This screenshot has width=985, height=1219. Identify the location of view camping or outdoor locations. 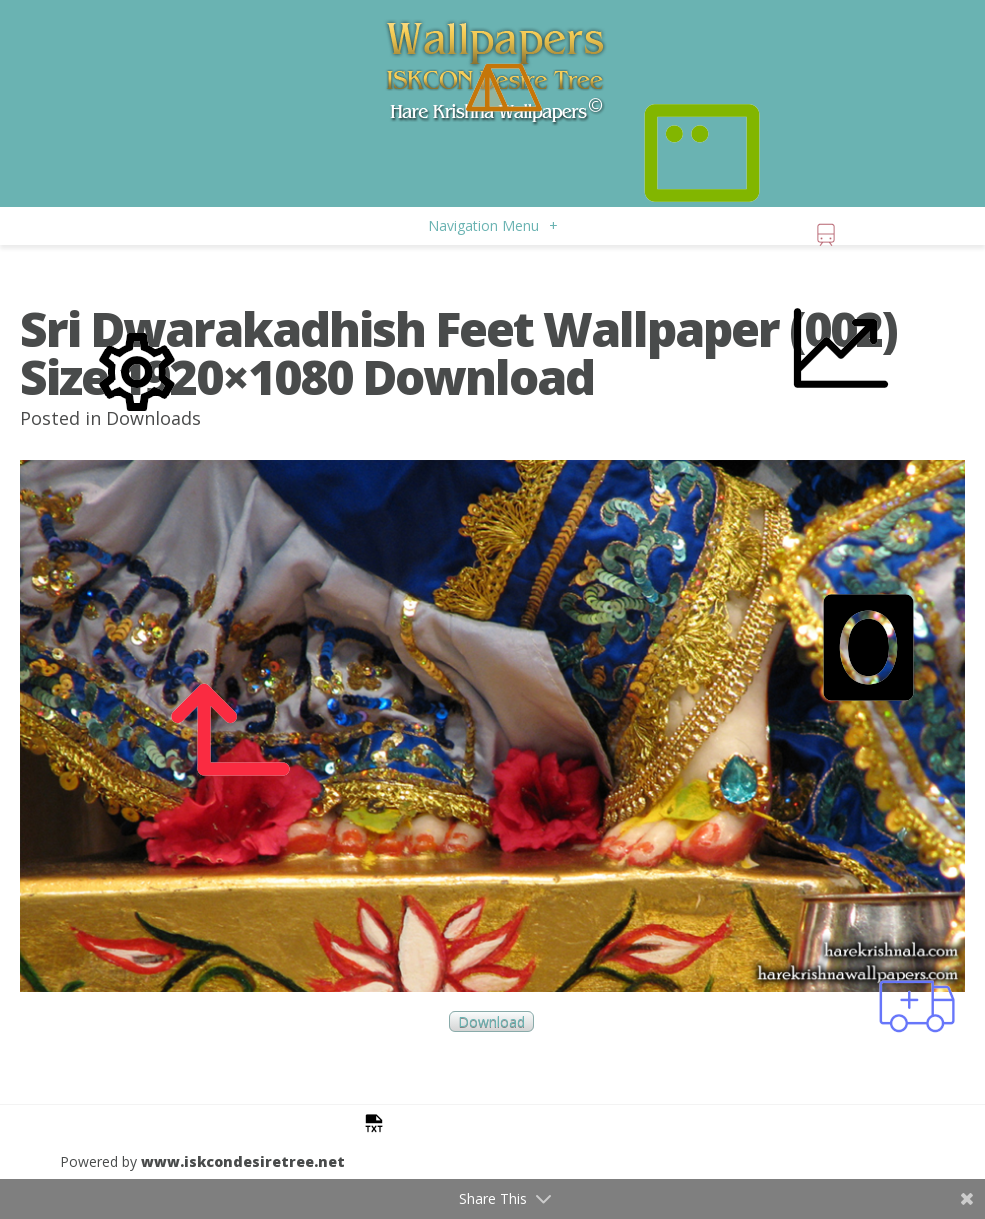
(504, 90).